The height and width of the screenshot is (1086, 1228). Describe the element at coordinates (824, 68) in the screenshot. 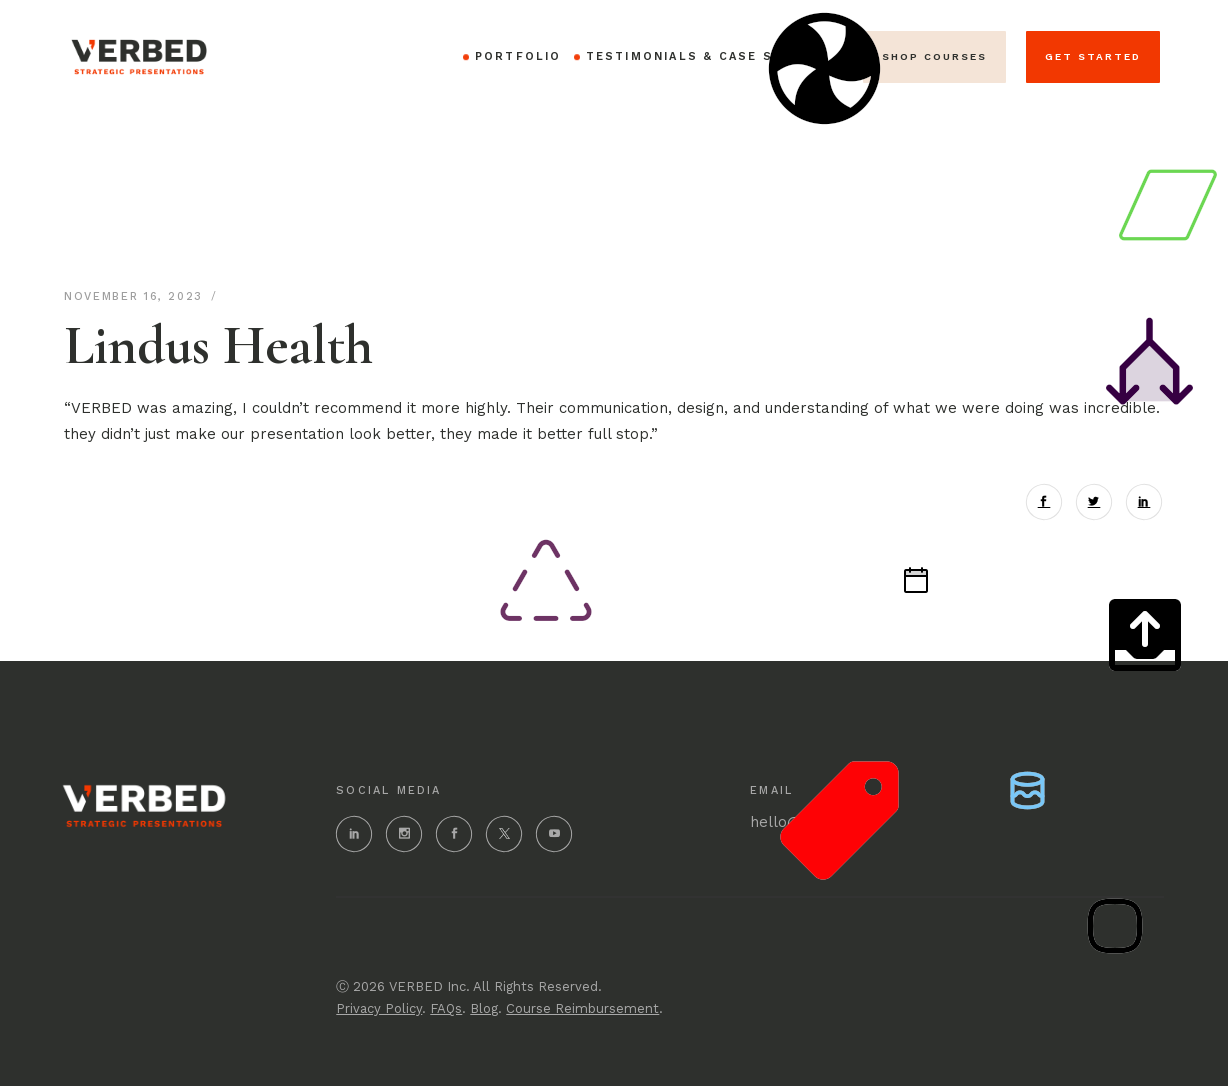

I see `indicates content is loading` at that location.